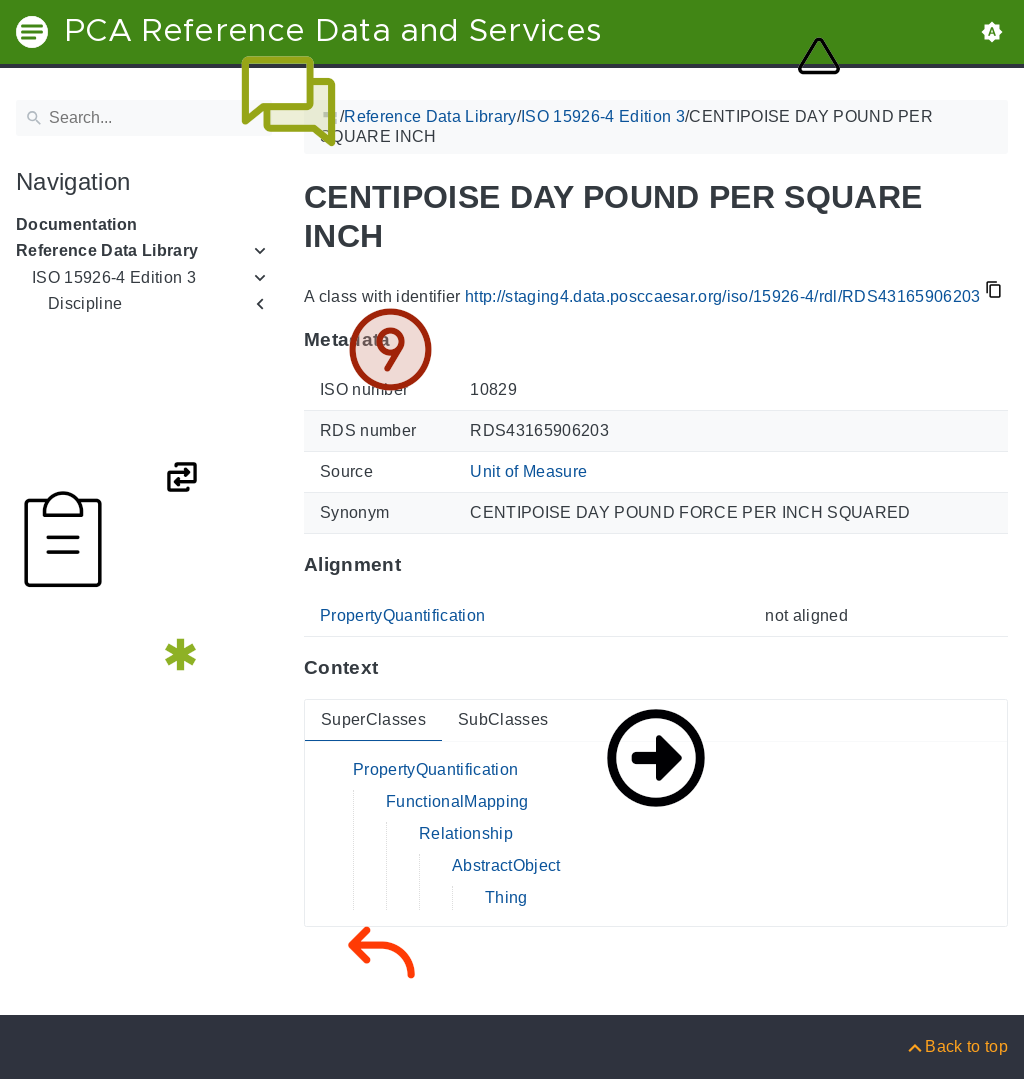  What do you see at coordinates (656, 758) in the screenshot?
I see `go to next item or step` at bounding box center [656, 758].